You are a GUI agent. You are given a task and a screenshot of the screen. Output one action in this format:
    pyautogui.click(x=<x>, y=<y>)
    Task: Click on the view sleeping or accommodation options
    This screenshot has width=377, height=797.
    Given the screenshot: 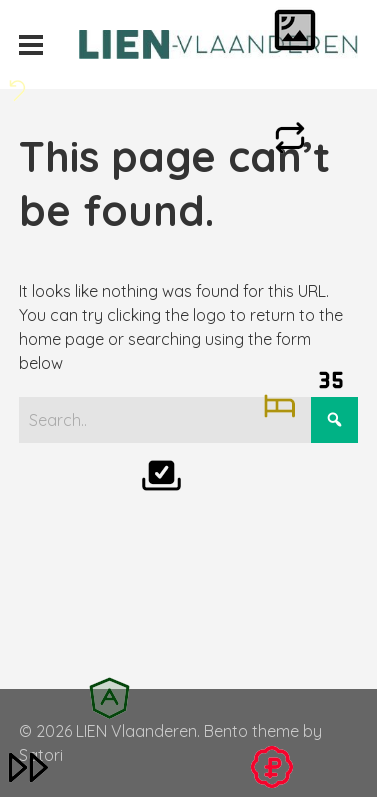 What is the action you would take?
    pyautogui.click(x=279, y=406)
    